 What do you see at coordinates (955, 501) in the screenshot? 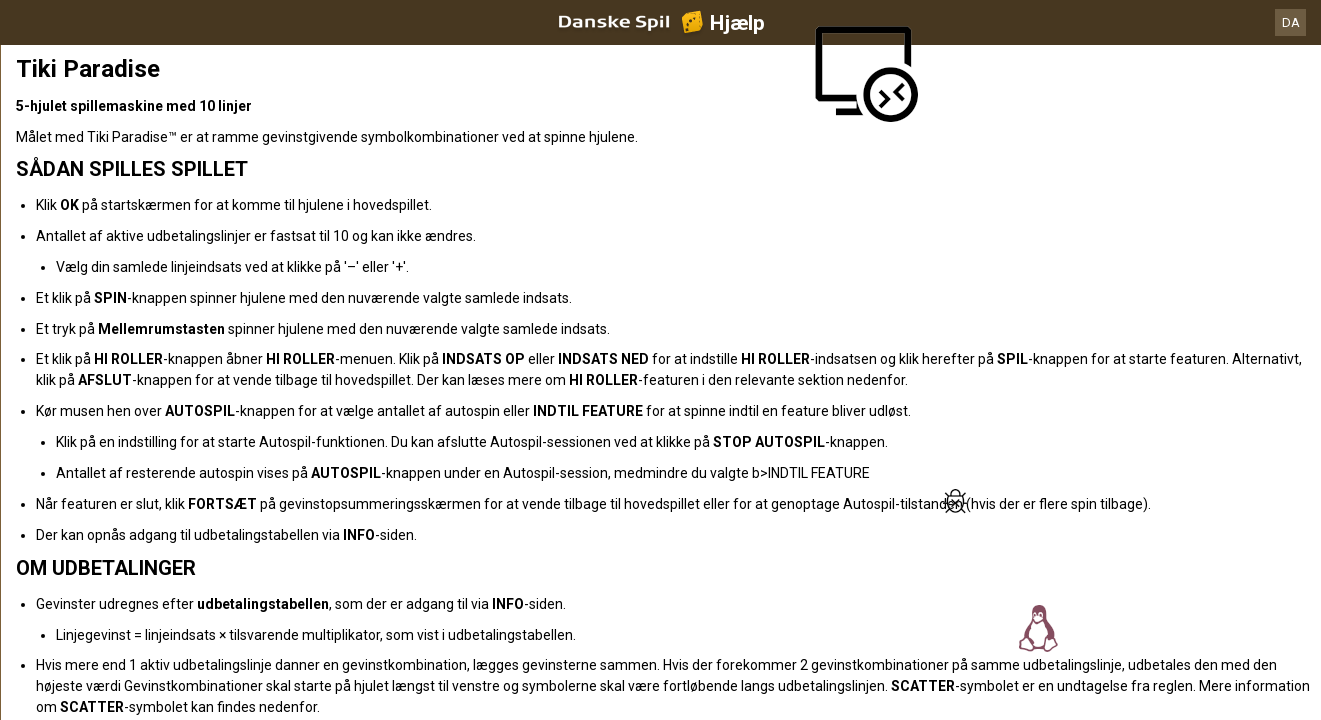
I see `start debugging mode` at bounding box center [955, 501].